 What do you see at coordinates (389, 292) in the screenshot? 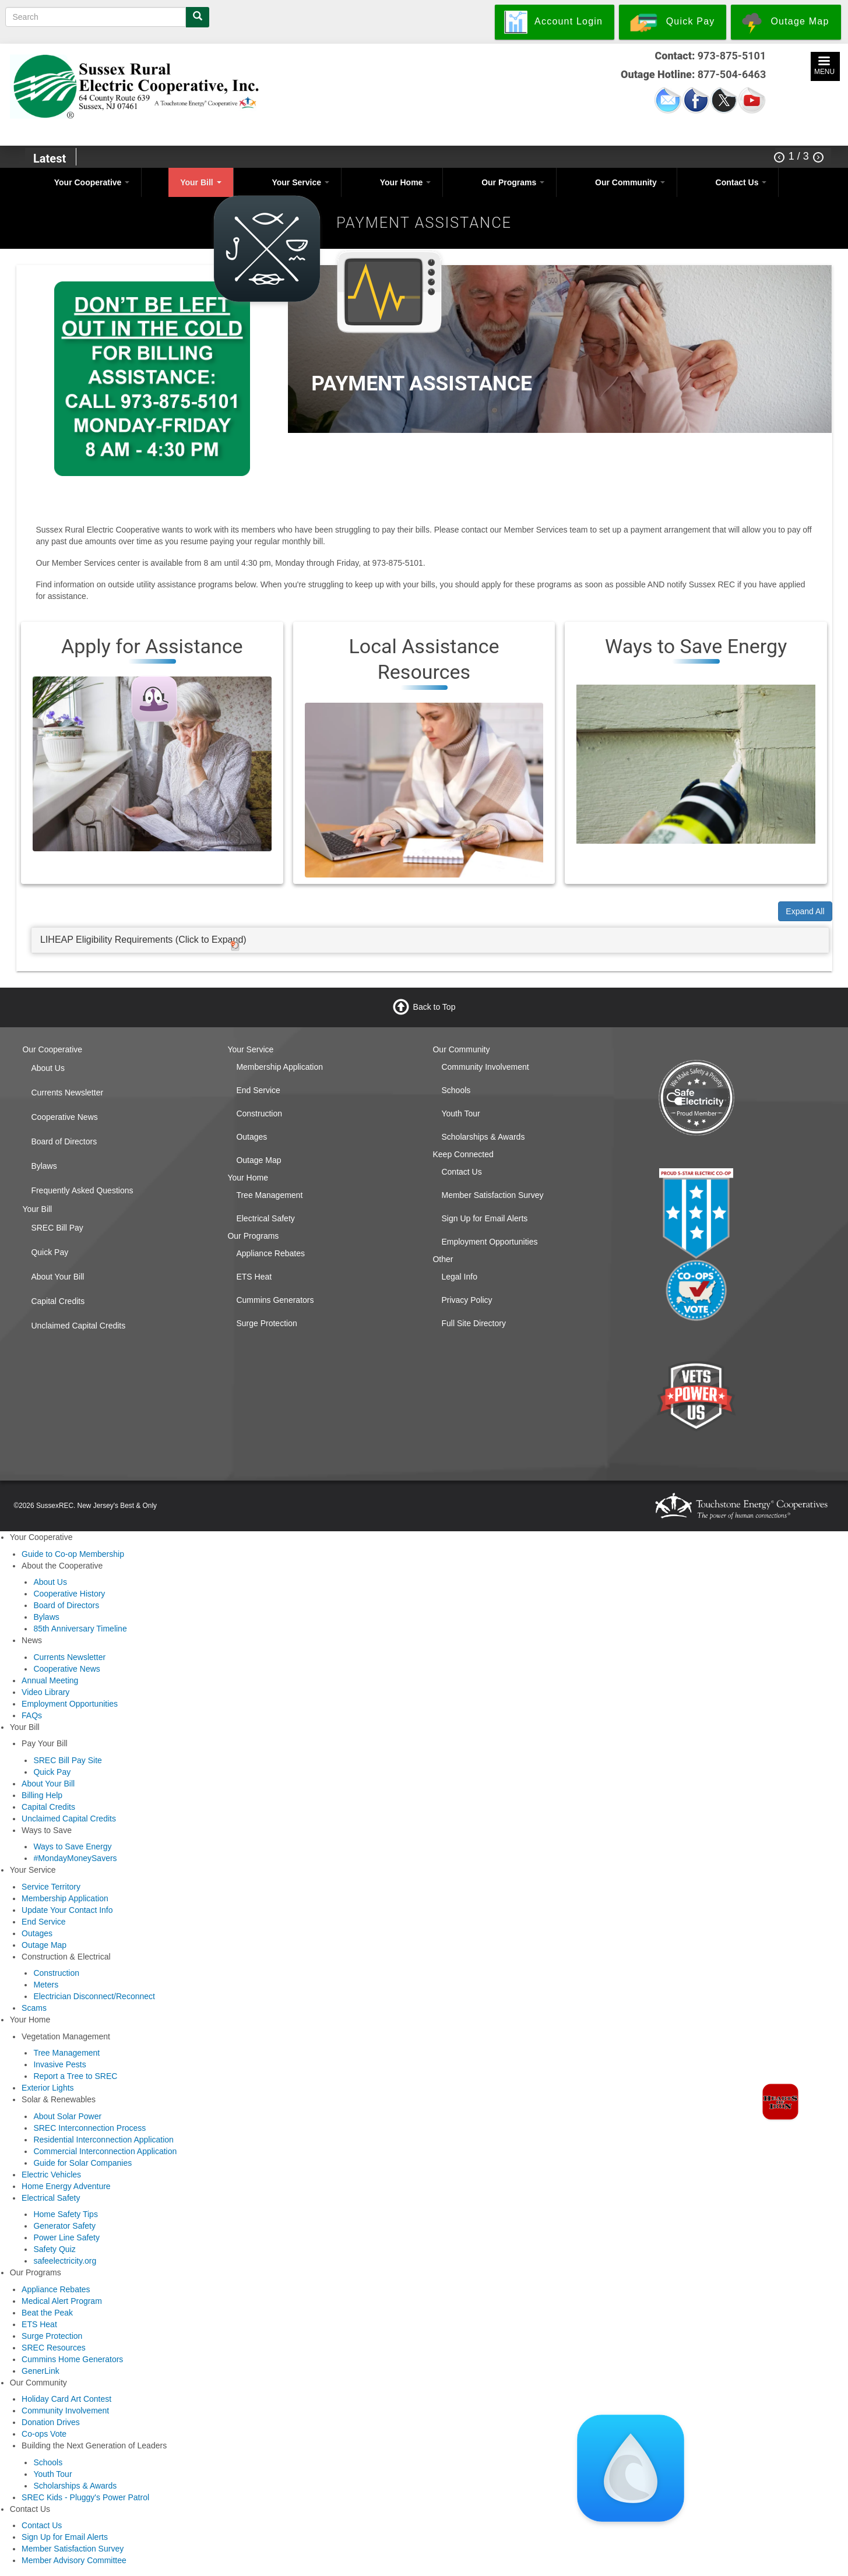
I see `open system monitor application` at bounding box center [389, 292].